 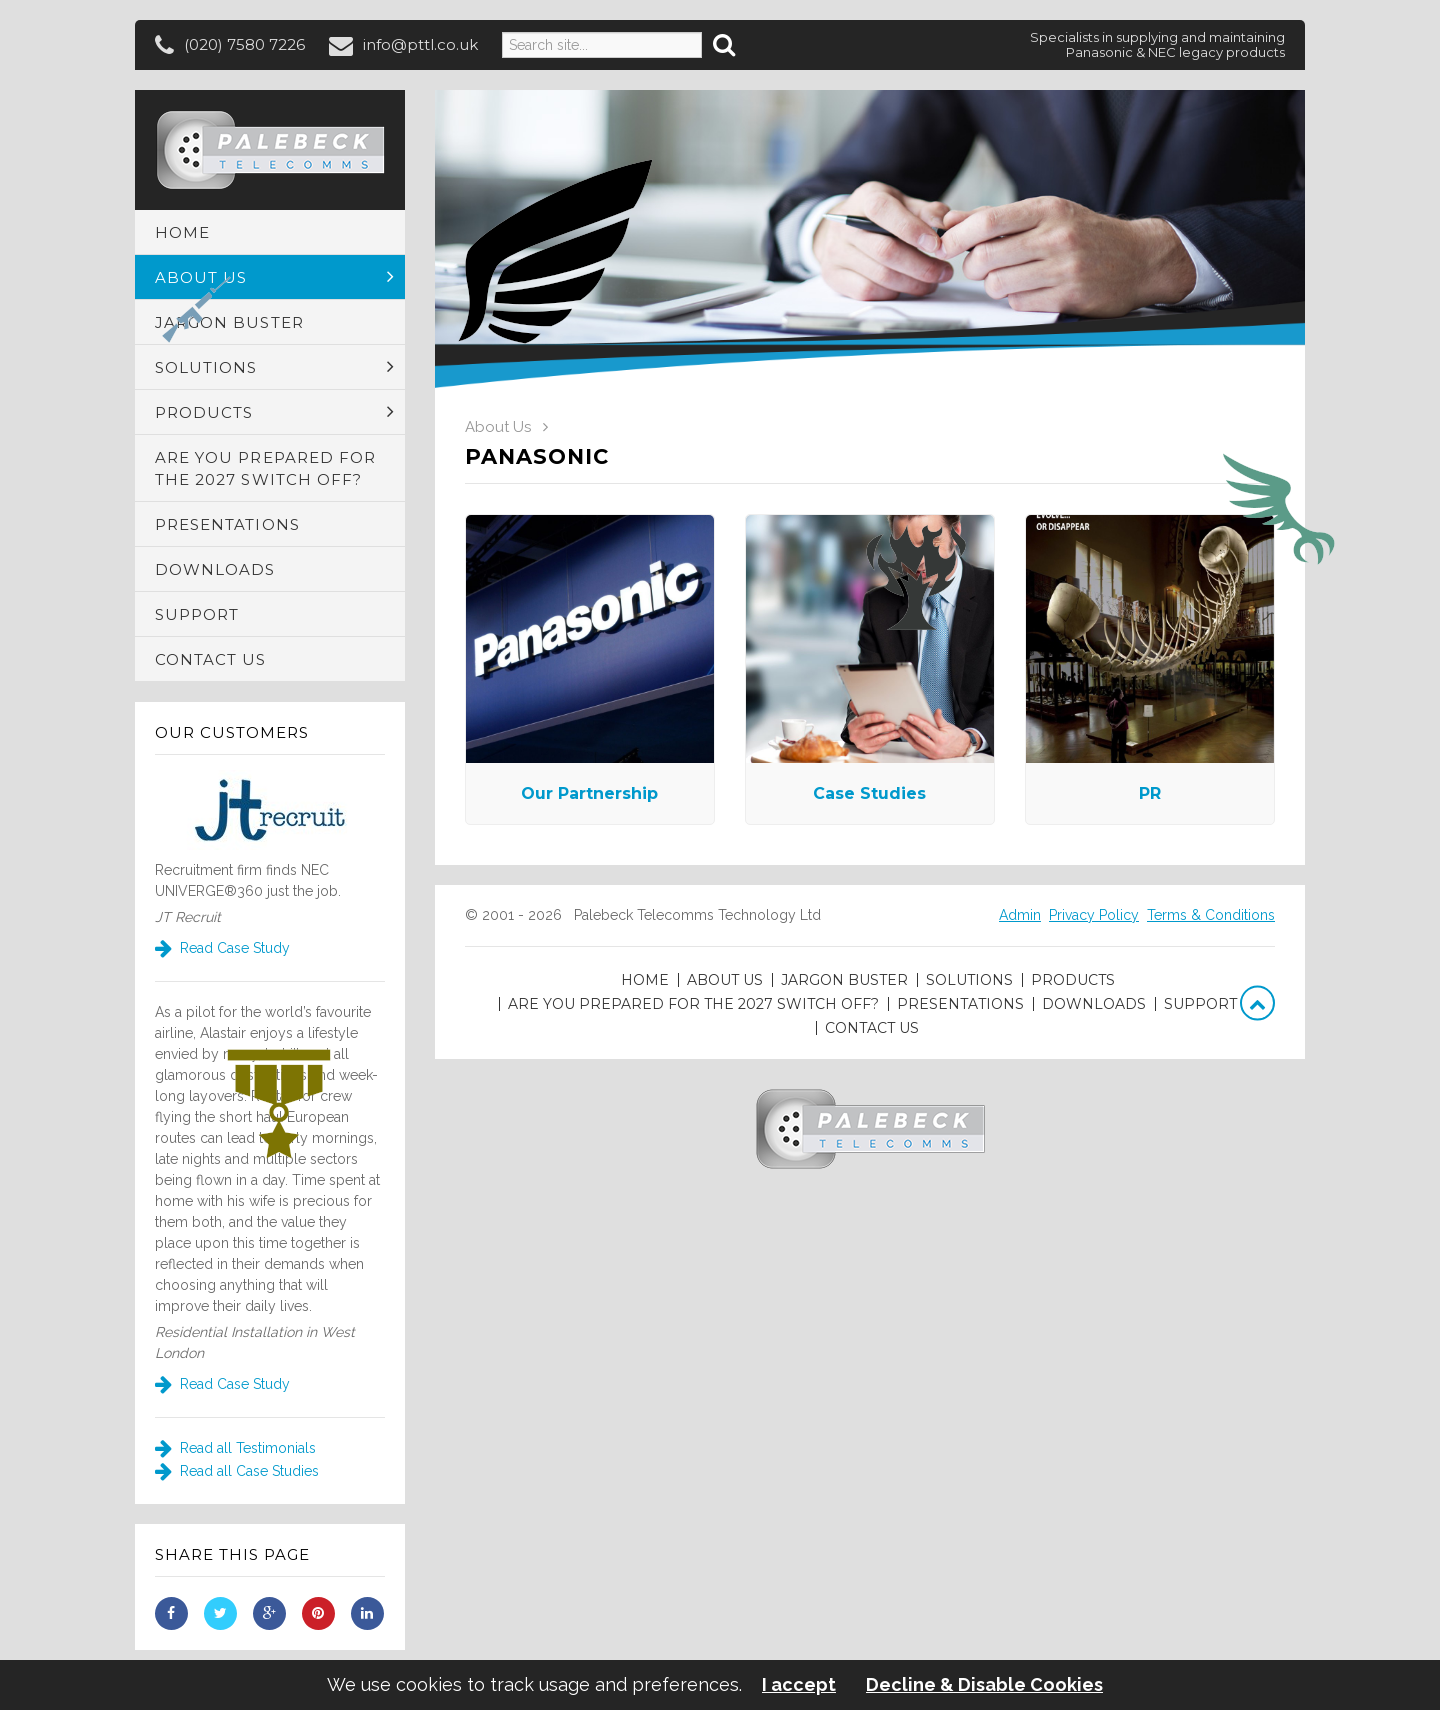 What do you see at coordinates (555, 251) in the screenshot?
I see `indicates premium or liberty status` at bounding box center [555, 251].